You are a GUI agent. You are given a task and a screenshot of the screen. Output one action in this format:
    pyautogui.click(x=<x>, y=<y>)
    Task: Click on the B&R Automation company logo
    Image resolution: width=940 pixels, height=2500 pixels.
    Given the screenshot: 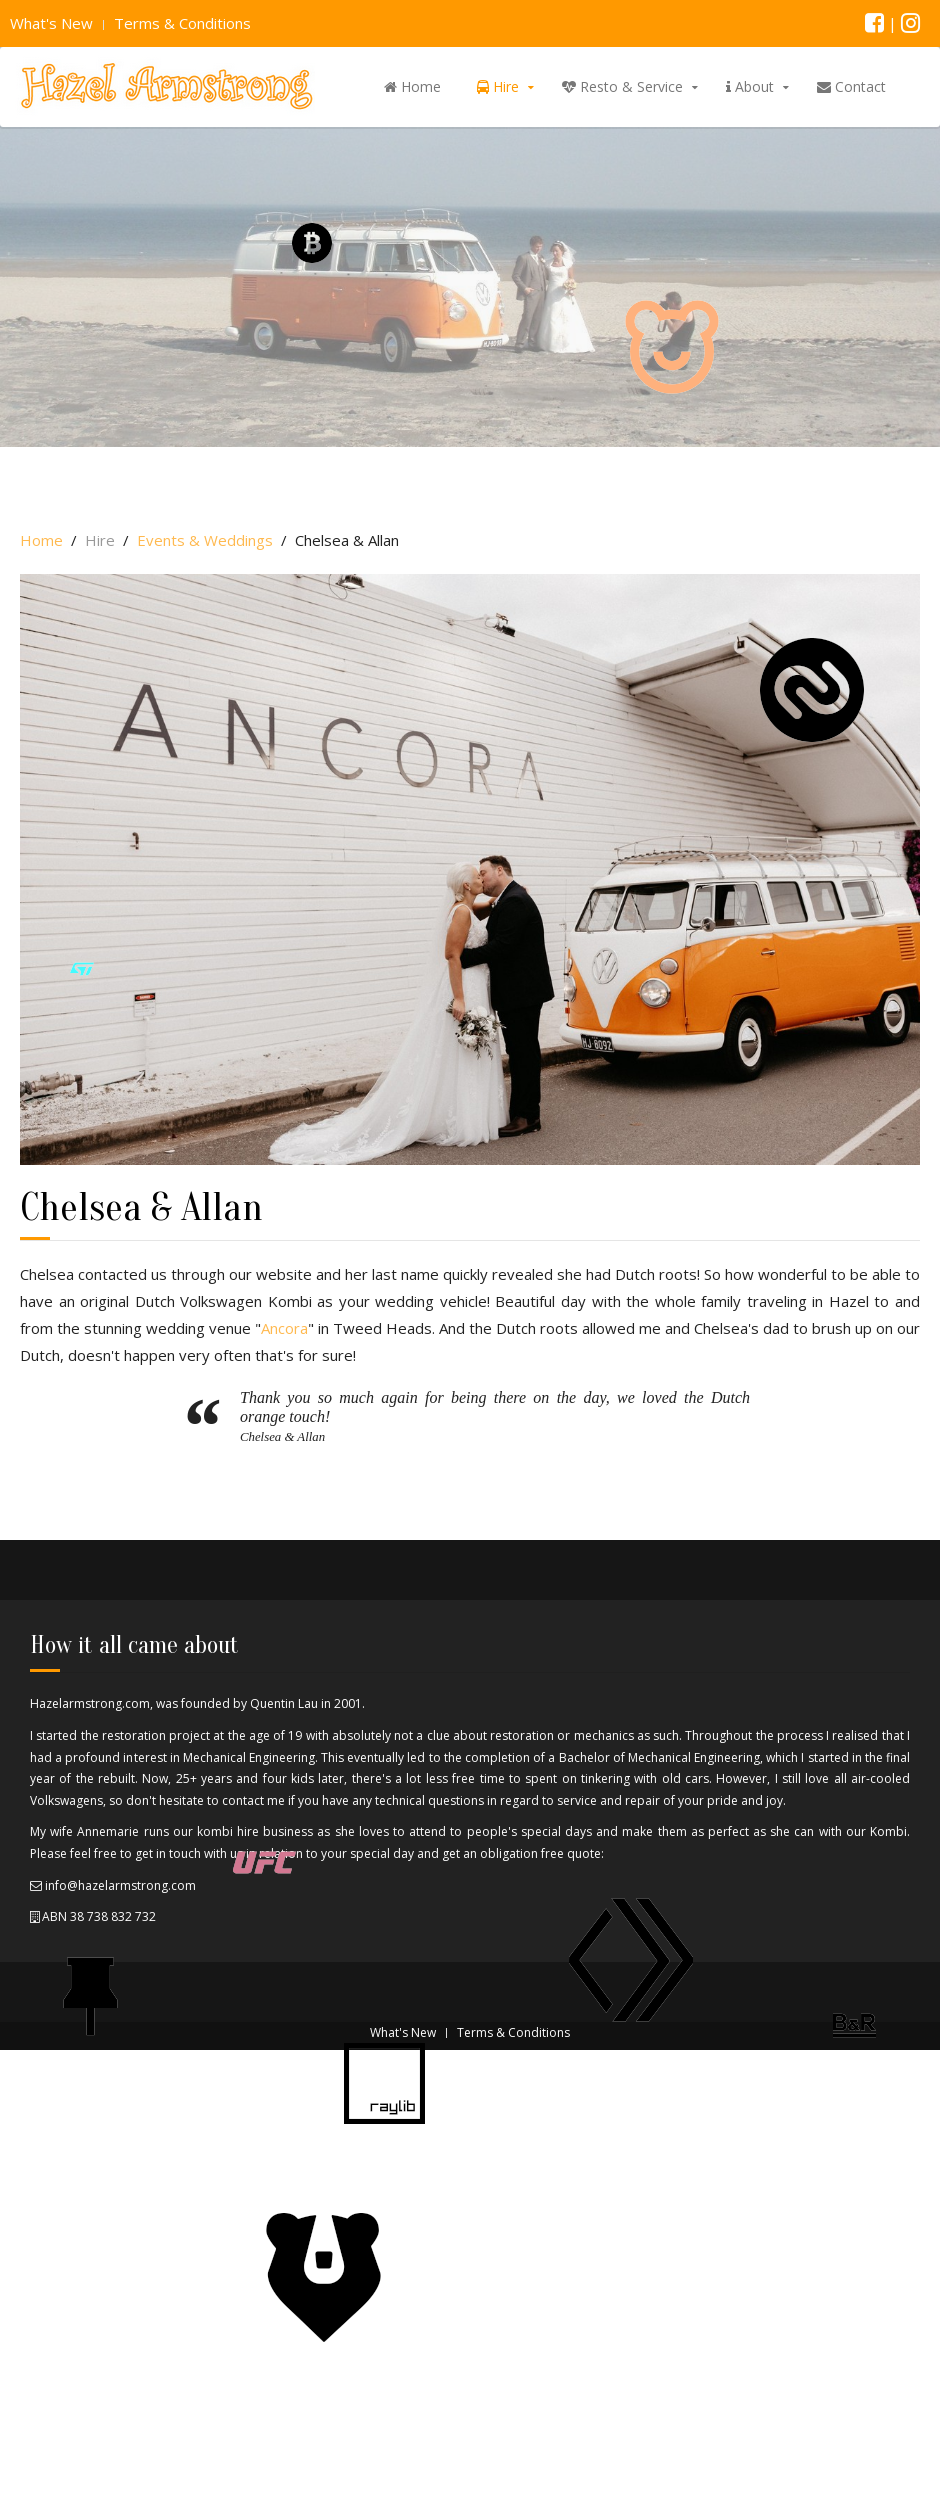 What is the action you would take?
    pyautogui.click(x=854, y=2025)
    